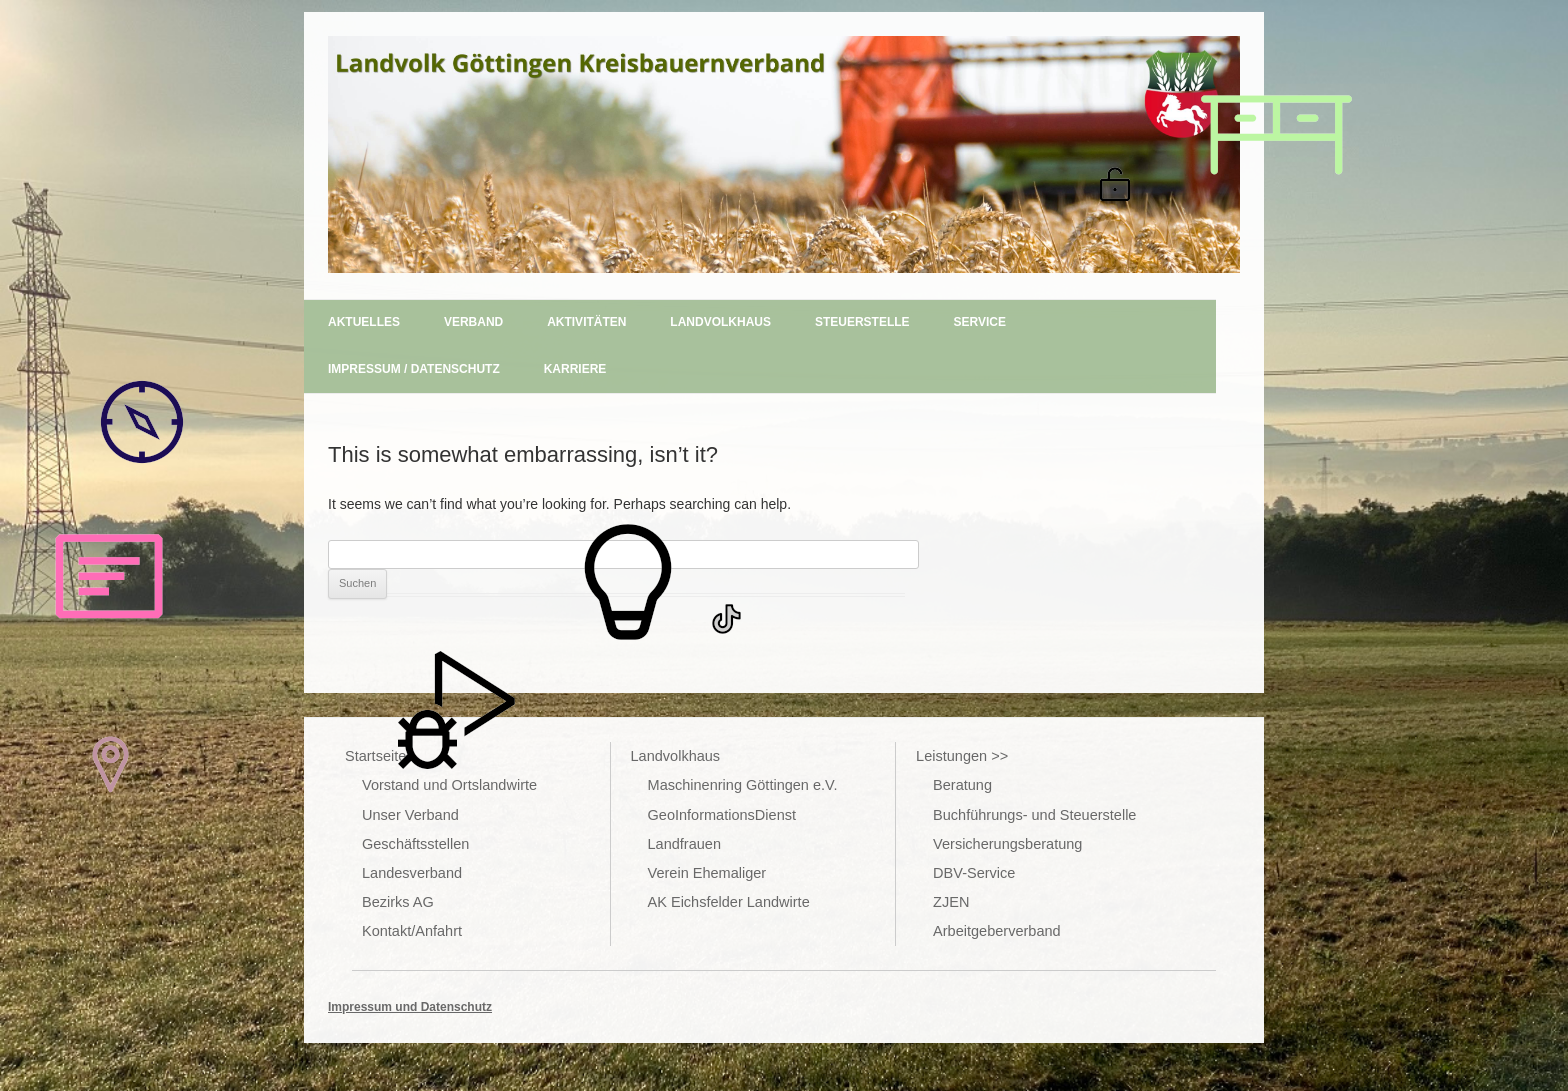 This screenshot has width=1568, height=1091. I want to click on navigate to explore or discover features, so click(142, 422).